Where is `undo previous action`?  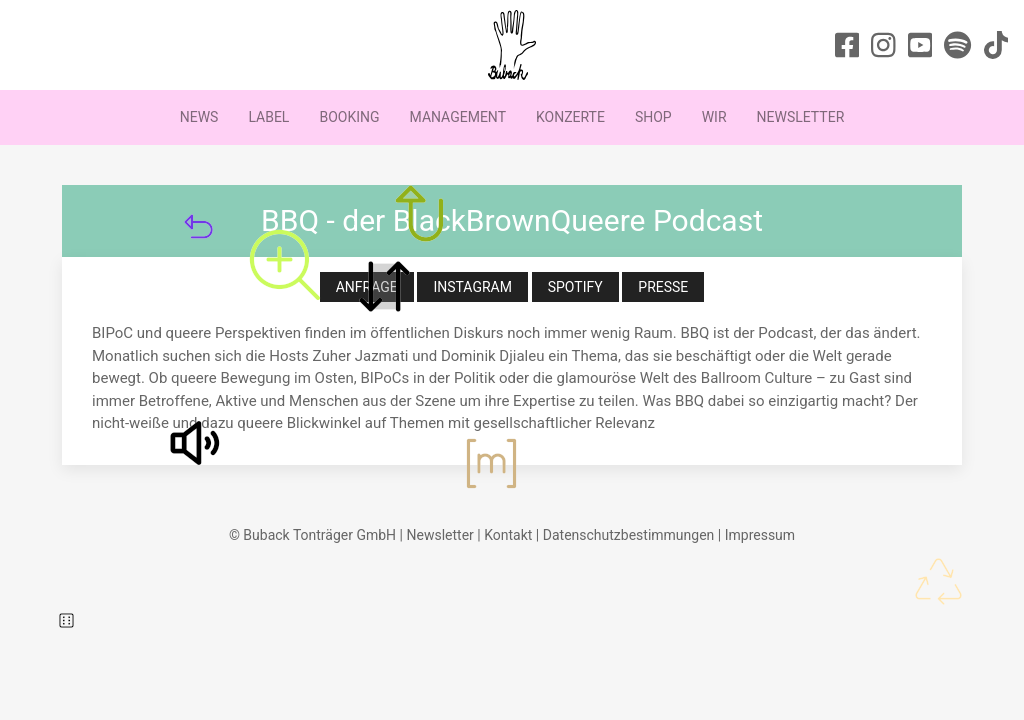 undo previous action is located at coordinates (198, 227).